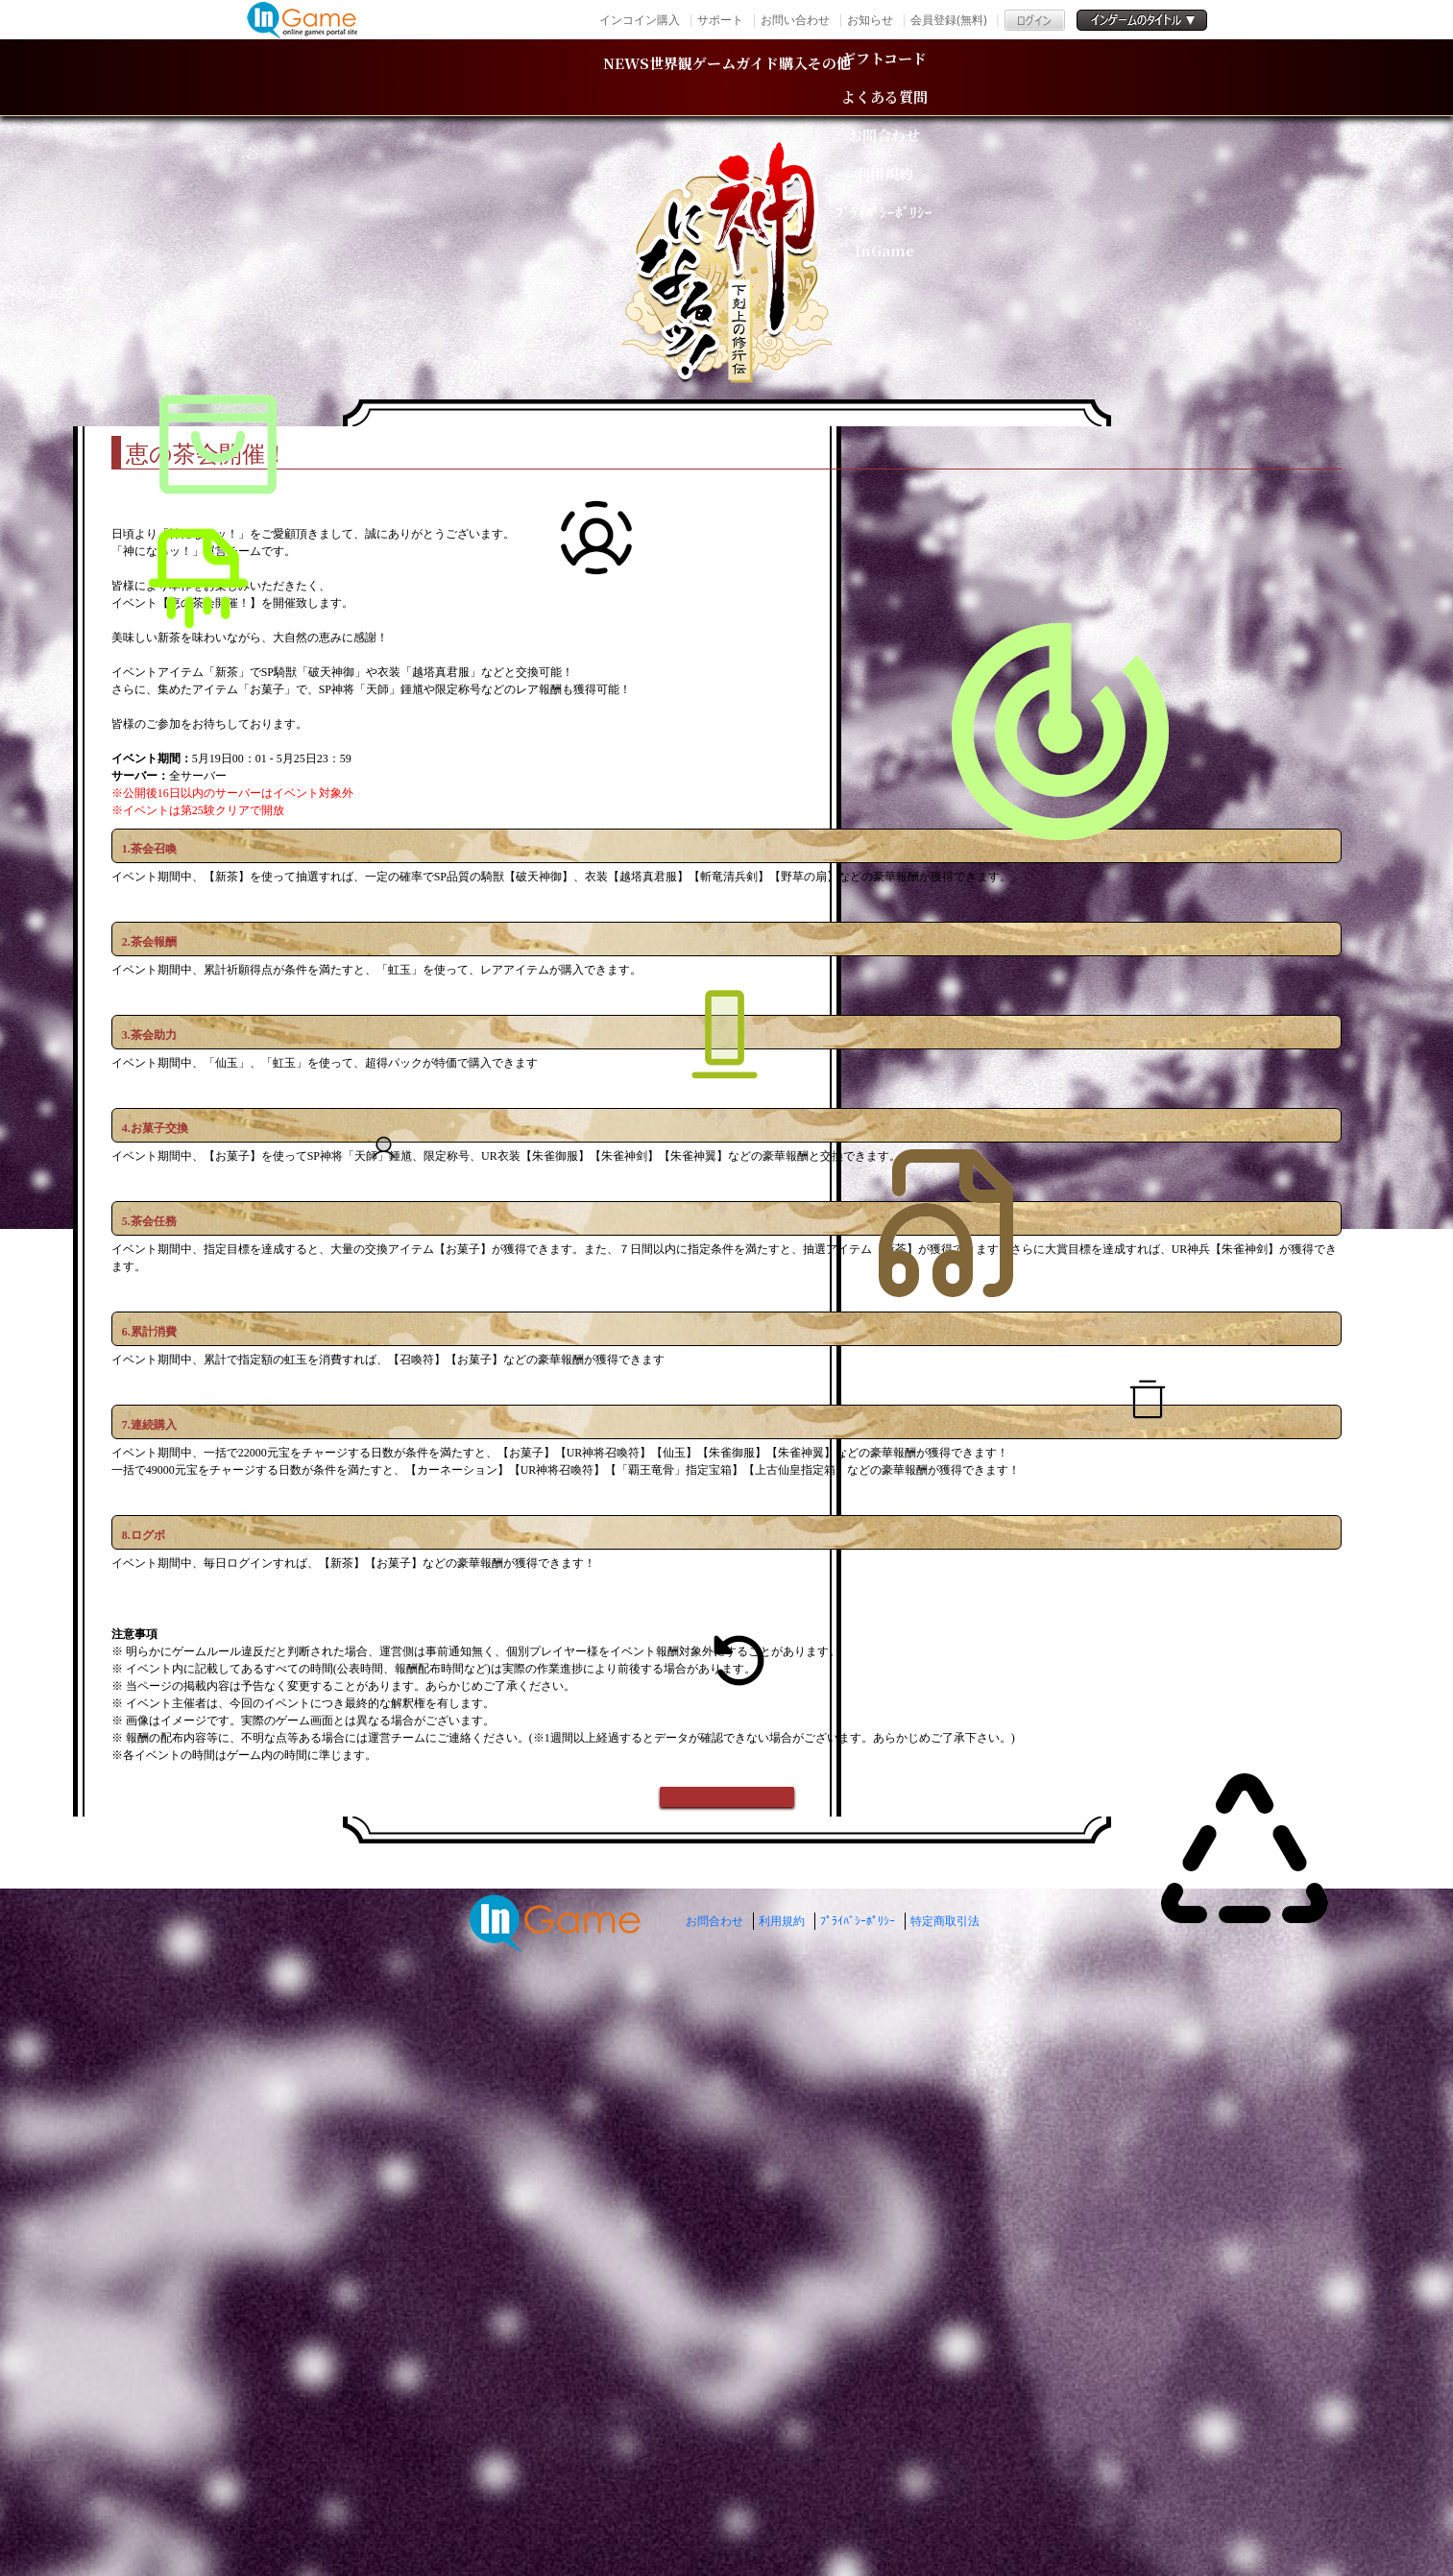 This screenshot has height=2576, width=1453. I want to click on undo the last action, so click(739, 1660).